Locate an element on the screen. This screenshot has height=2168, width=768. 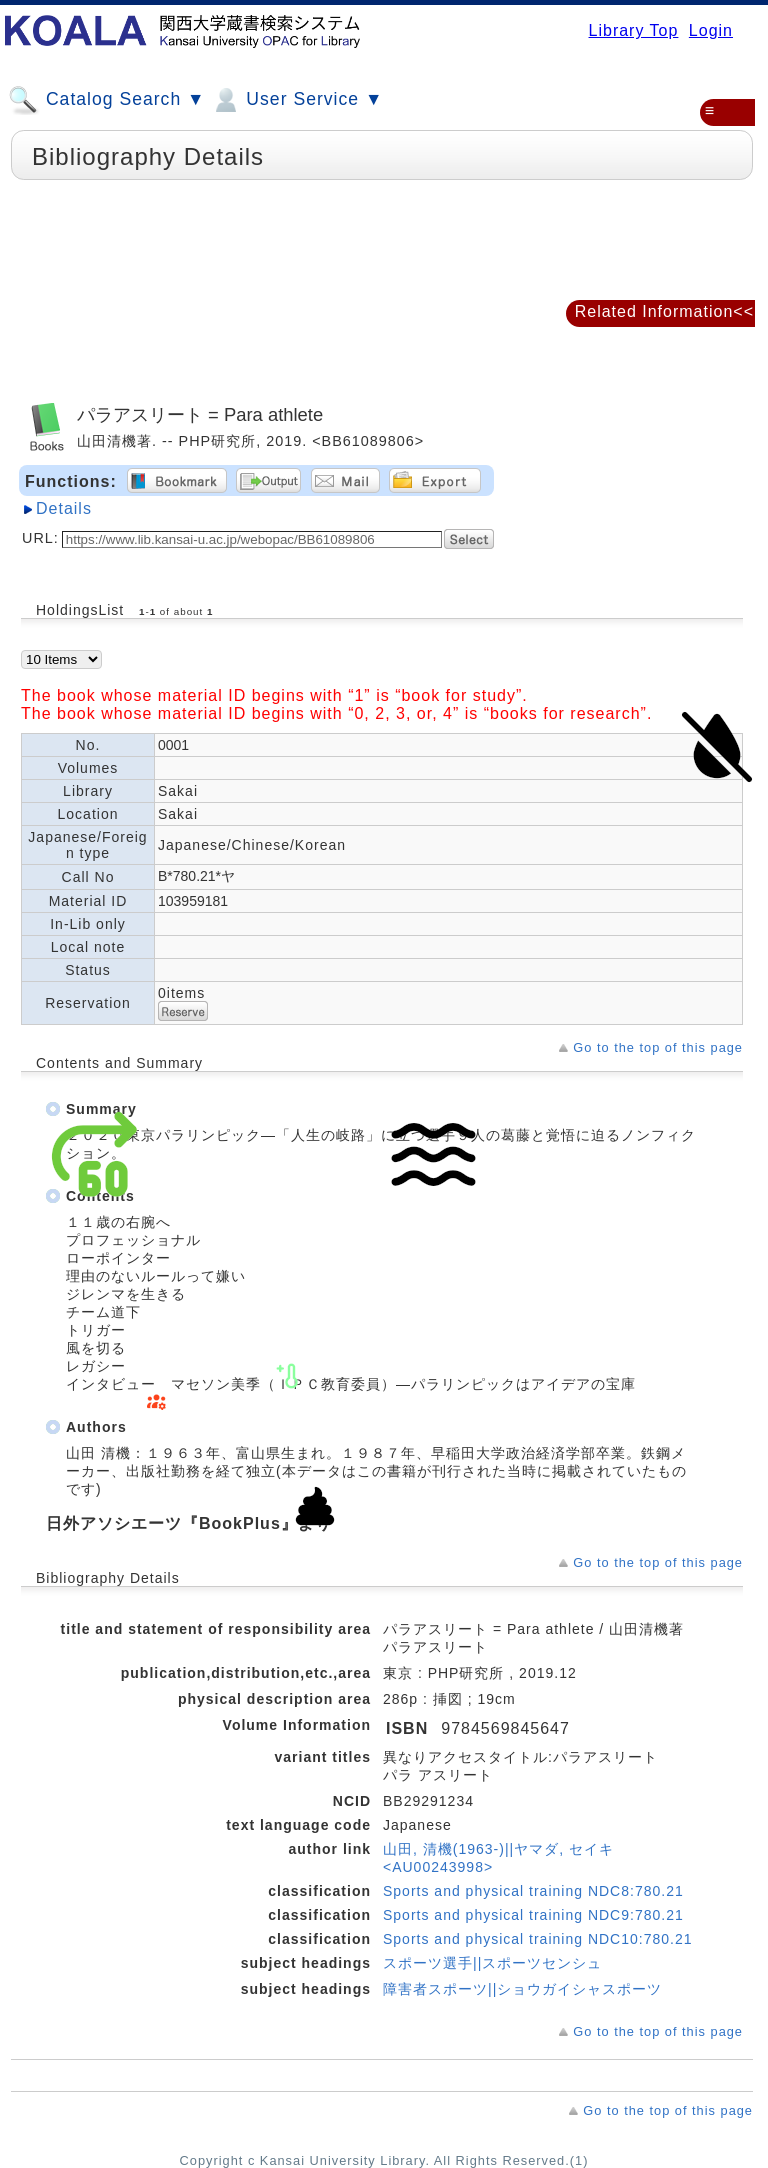
indicates water or aquatic features is located at coordinates (433, 1154).